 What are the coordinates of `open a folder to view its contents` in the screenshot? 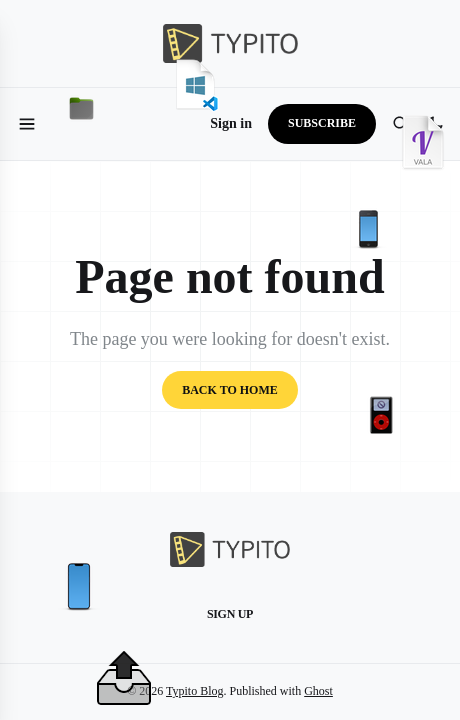 It's located at (81, 108).